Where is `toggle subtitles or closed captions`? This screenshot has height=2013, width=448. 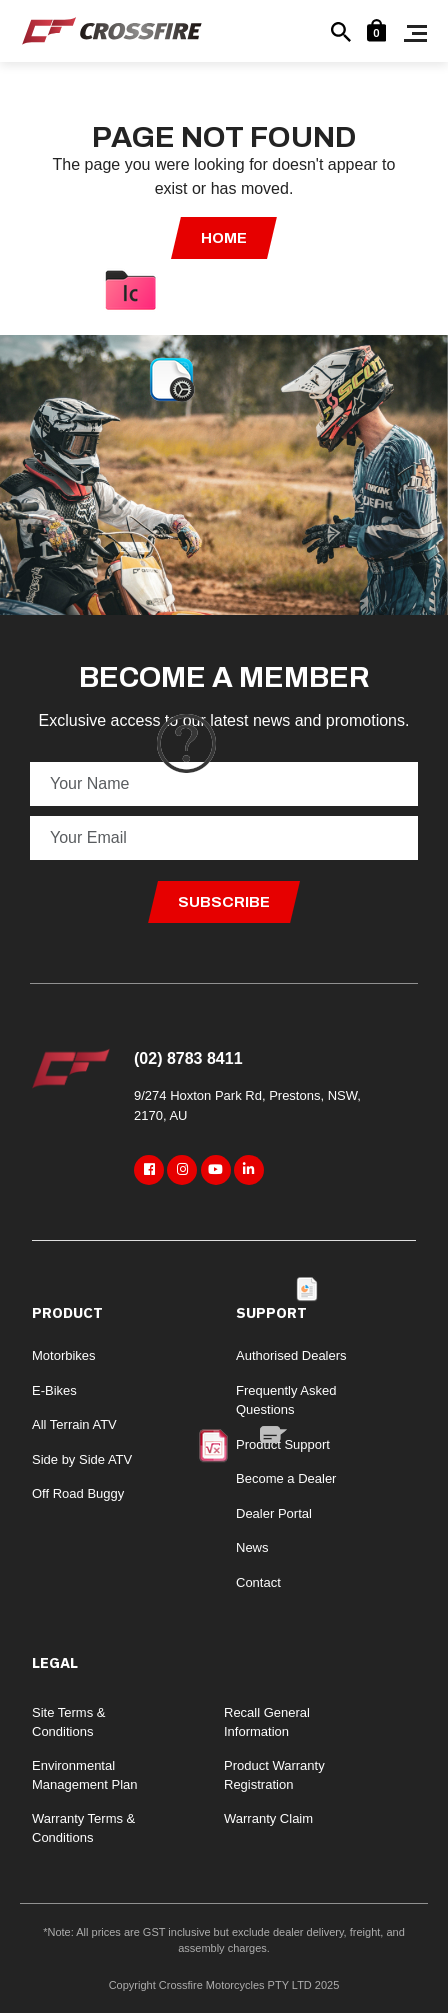
toggle subtitles or closed captions is located at coordinates (273, 1434).